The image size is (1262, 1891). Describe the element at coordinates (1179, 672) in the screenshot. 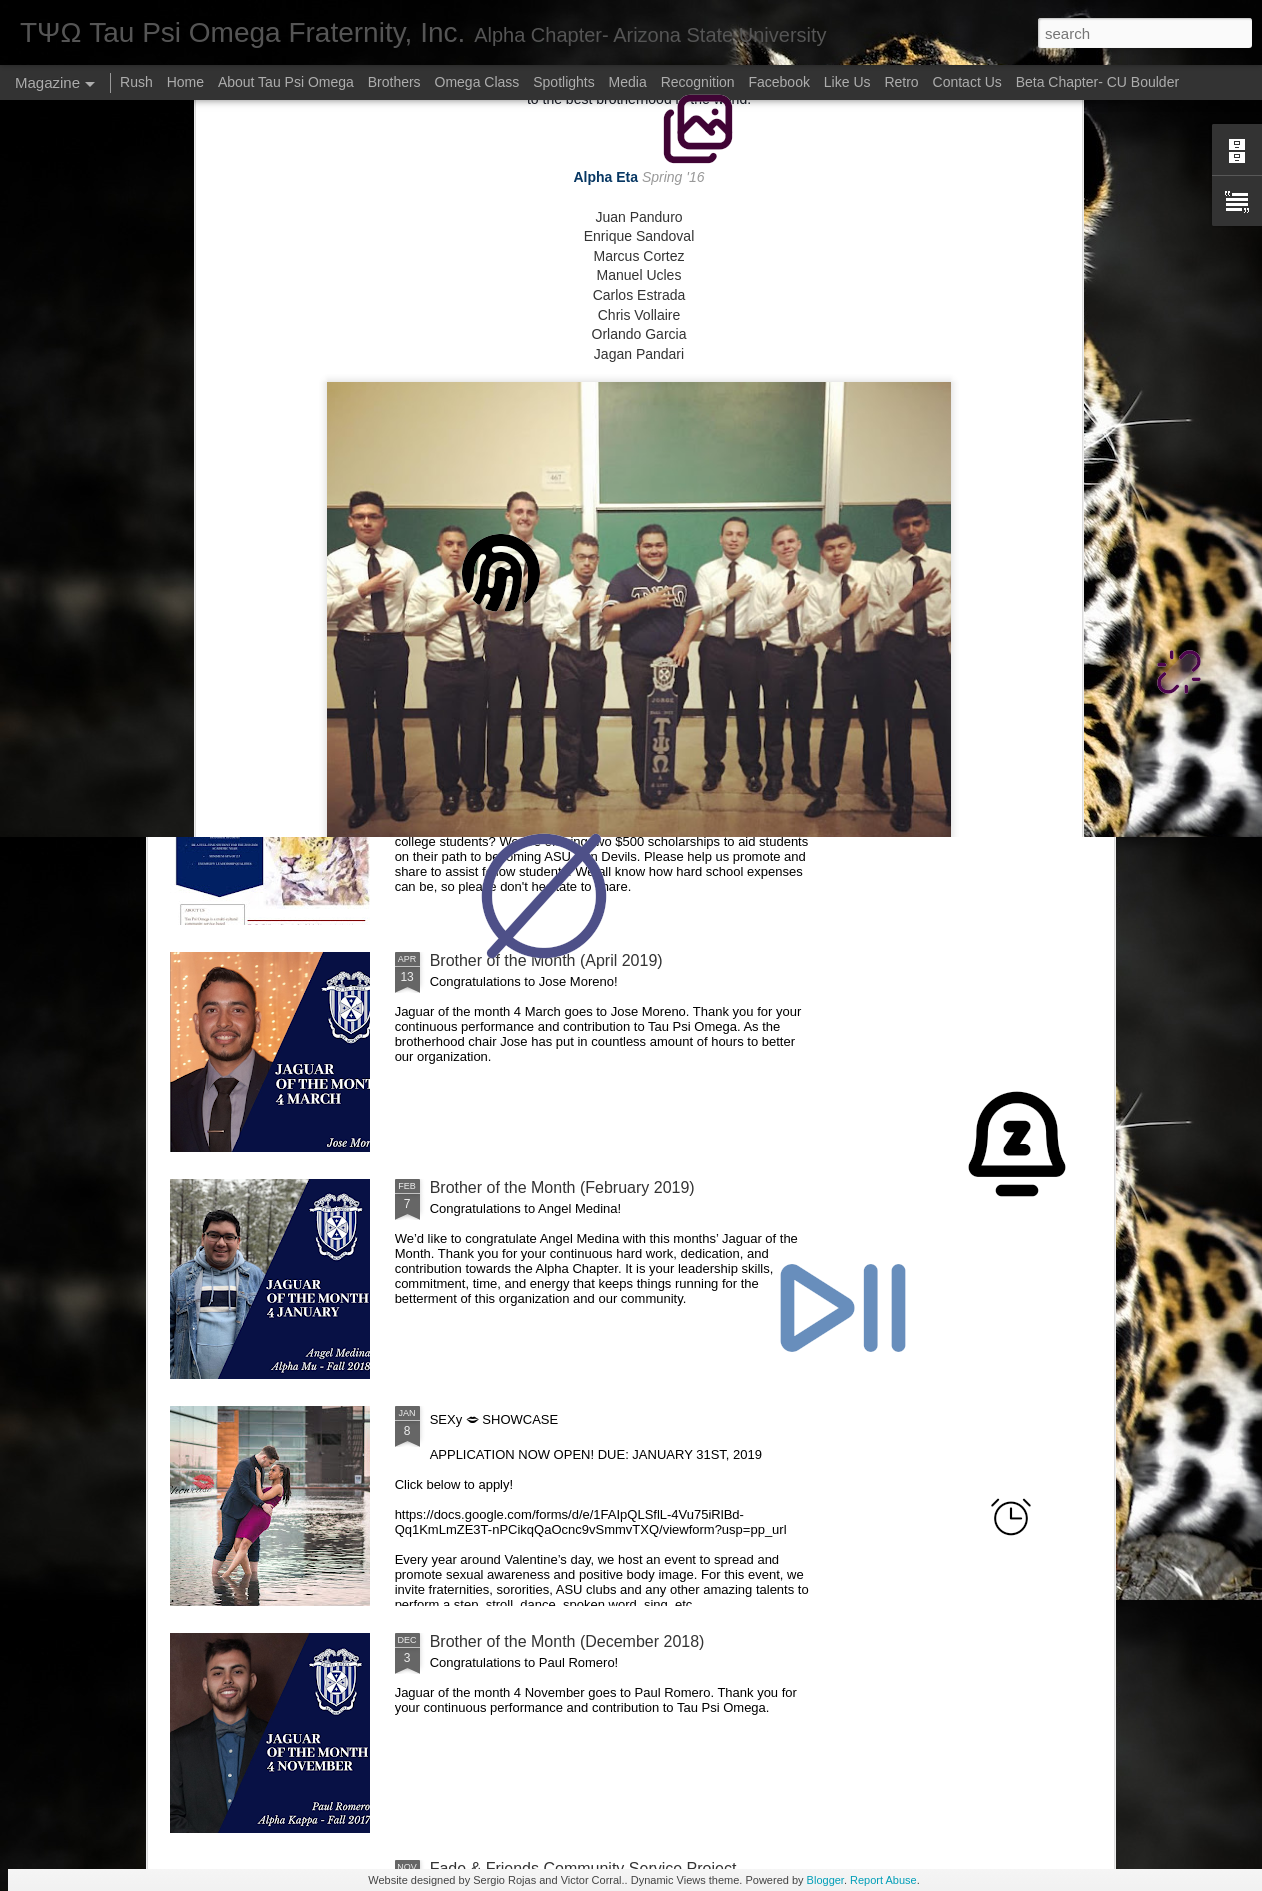

I see `disconnect or unlink connected items` at that location.